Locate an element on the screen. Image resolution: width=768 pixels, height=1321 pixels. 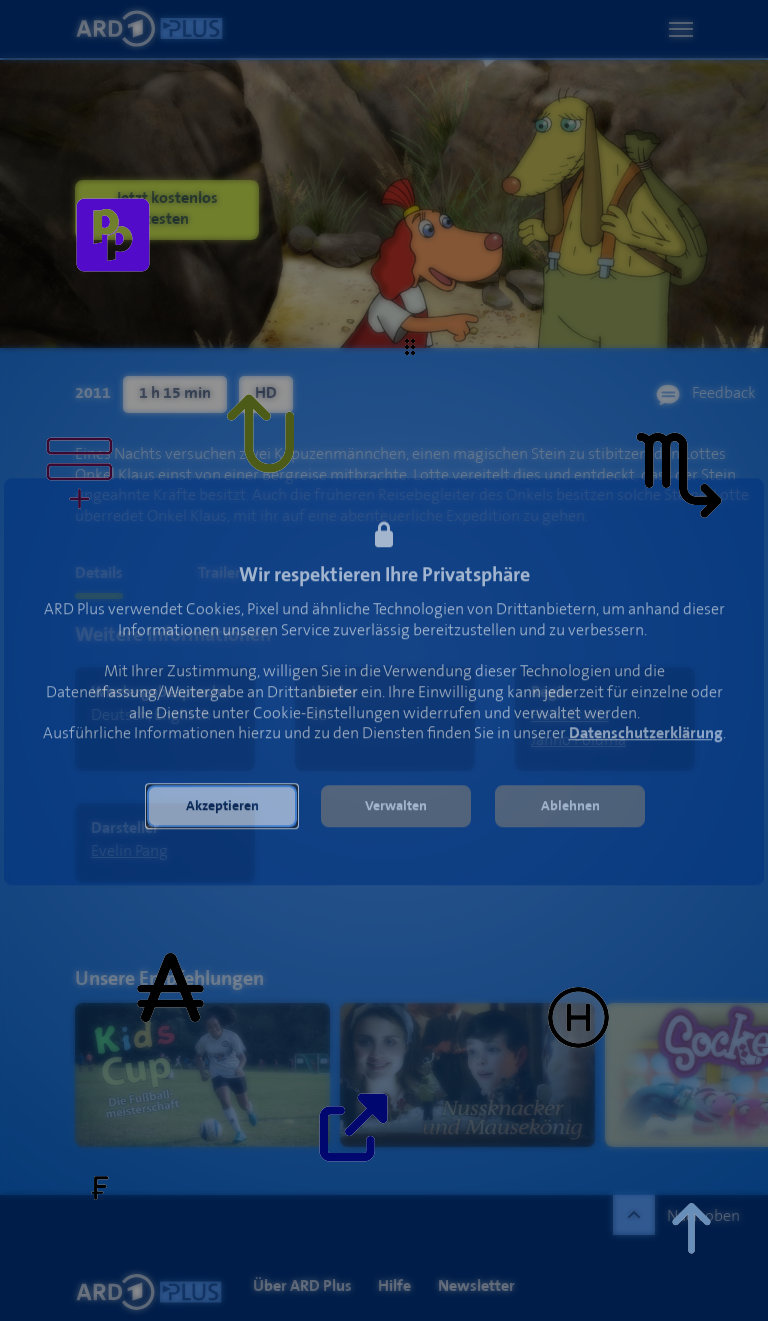
scroll to top of page is located at coordinates (691, 1227).